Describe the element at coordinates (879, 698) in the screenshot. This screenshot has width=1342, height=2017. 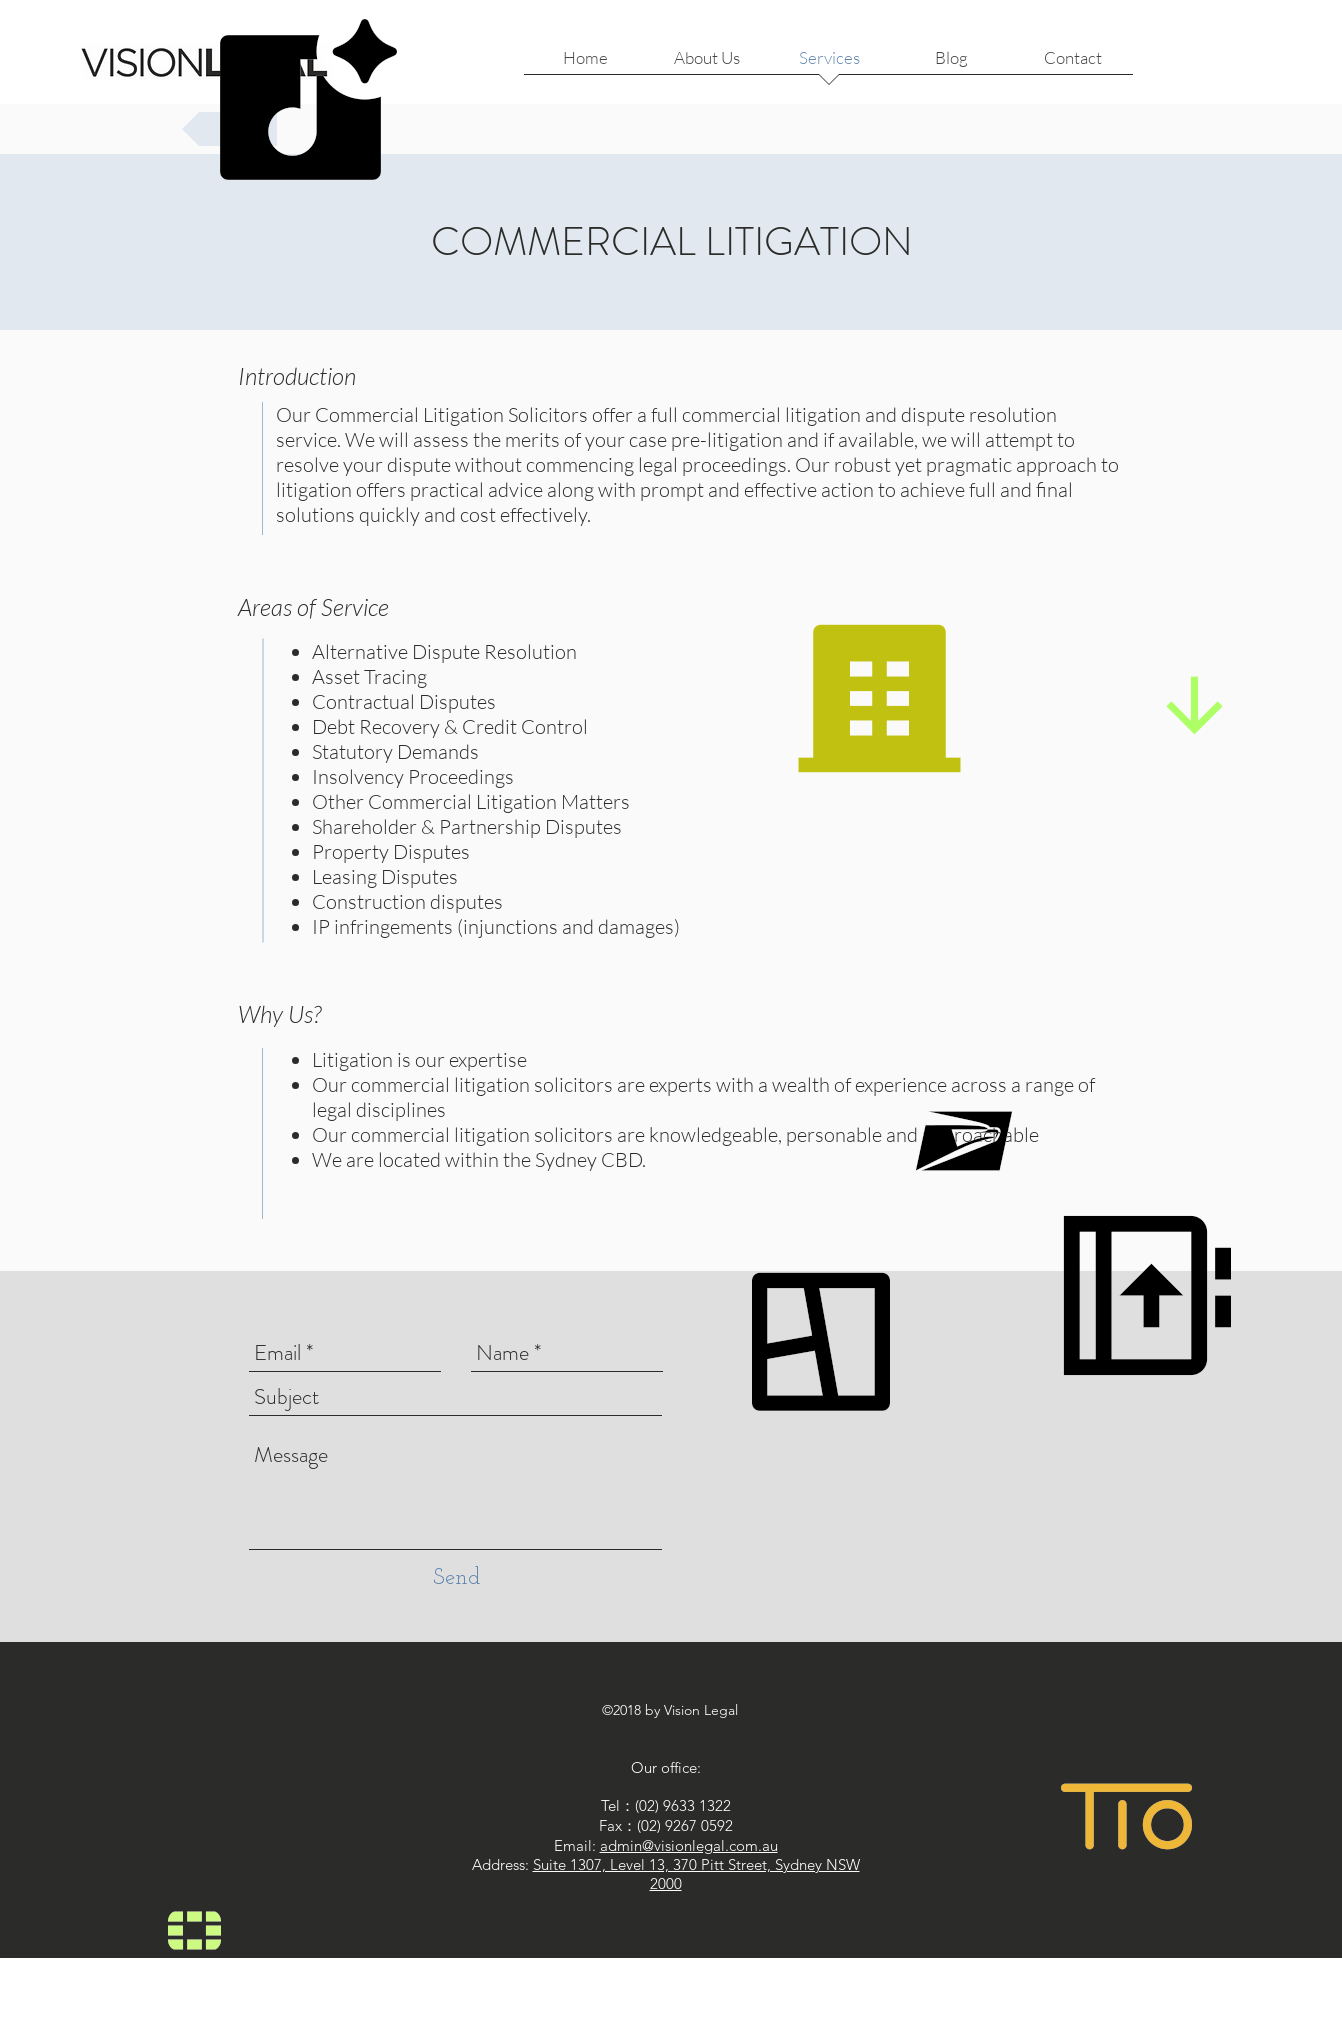
I see `view building or property details` at that location.